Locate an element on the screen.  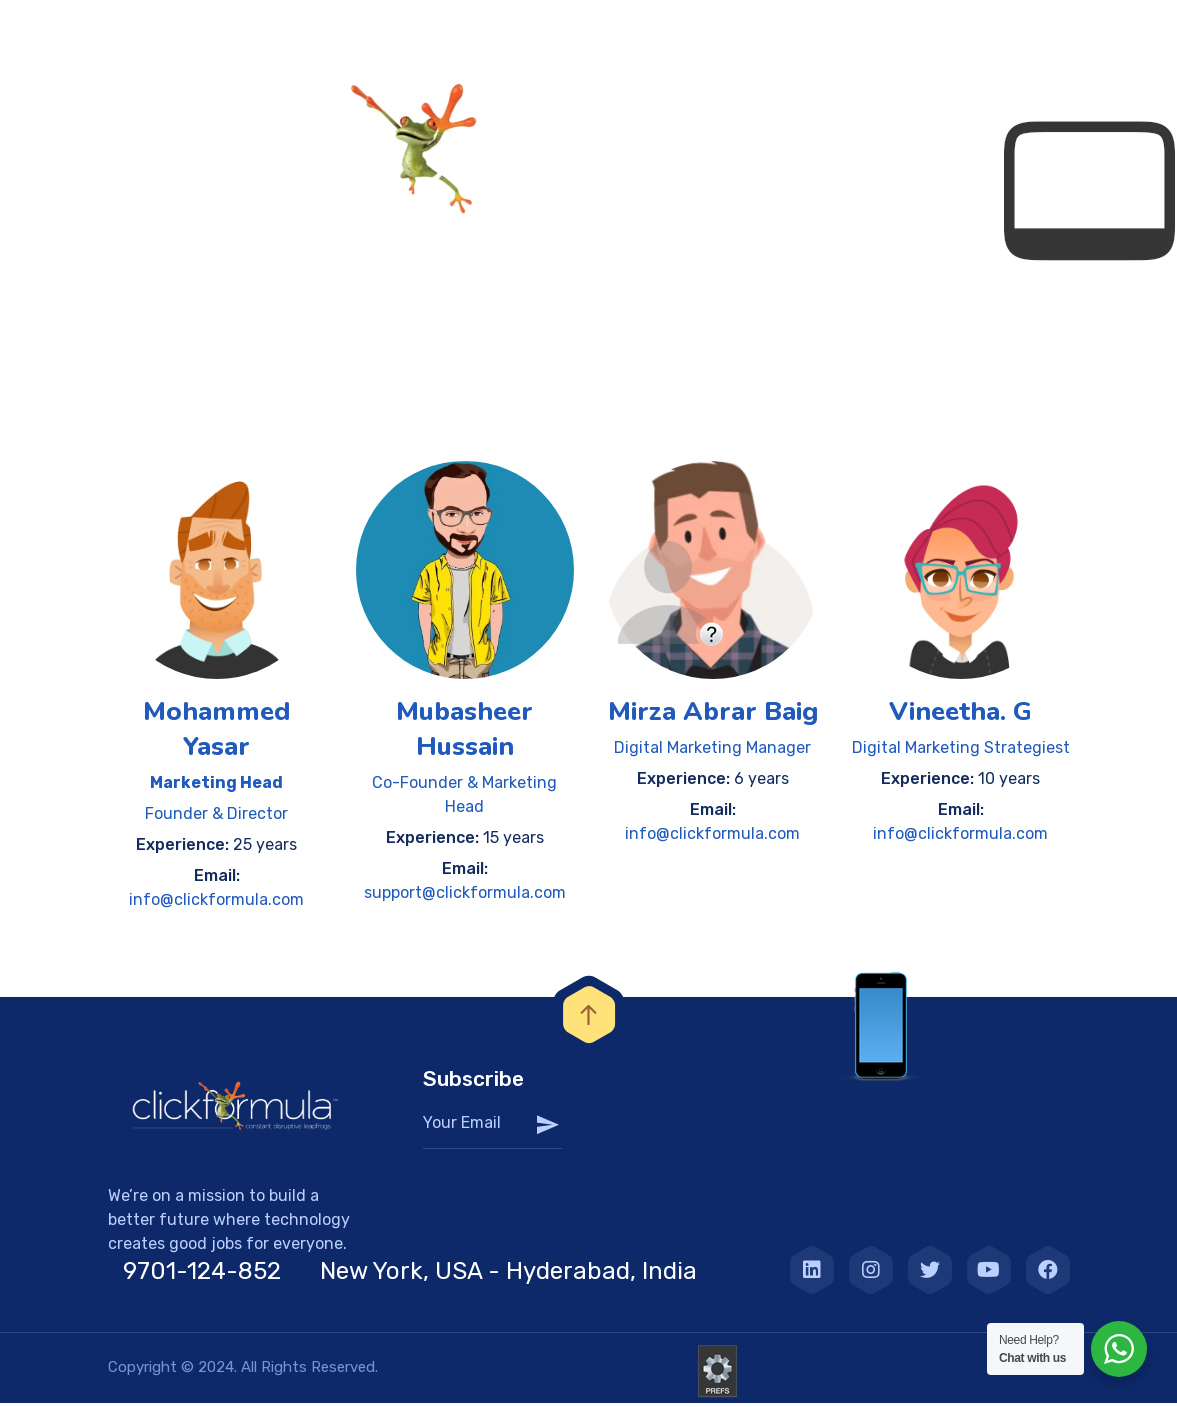
unknown or unidentified user account is located at coordinates (668, 592).